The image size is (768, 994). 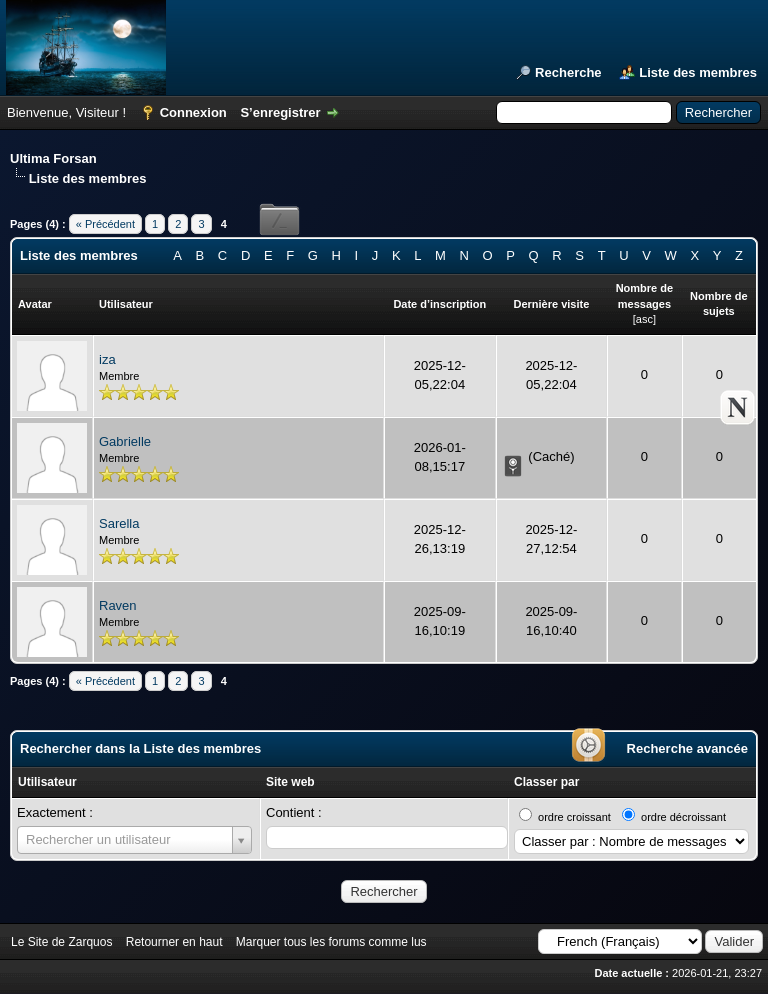 I want to click on executable application file, so click(x=588, y=744).